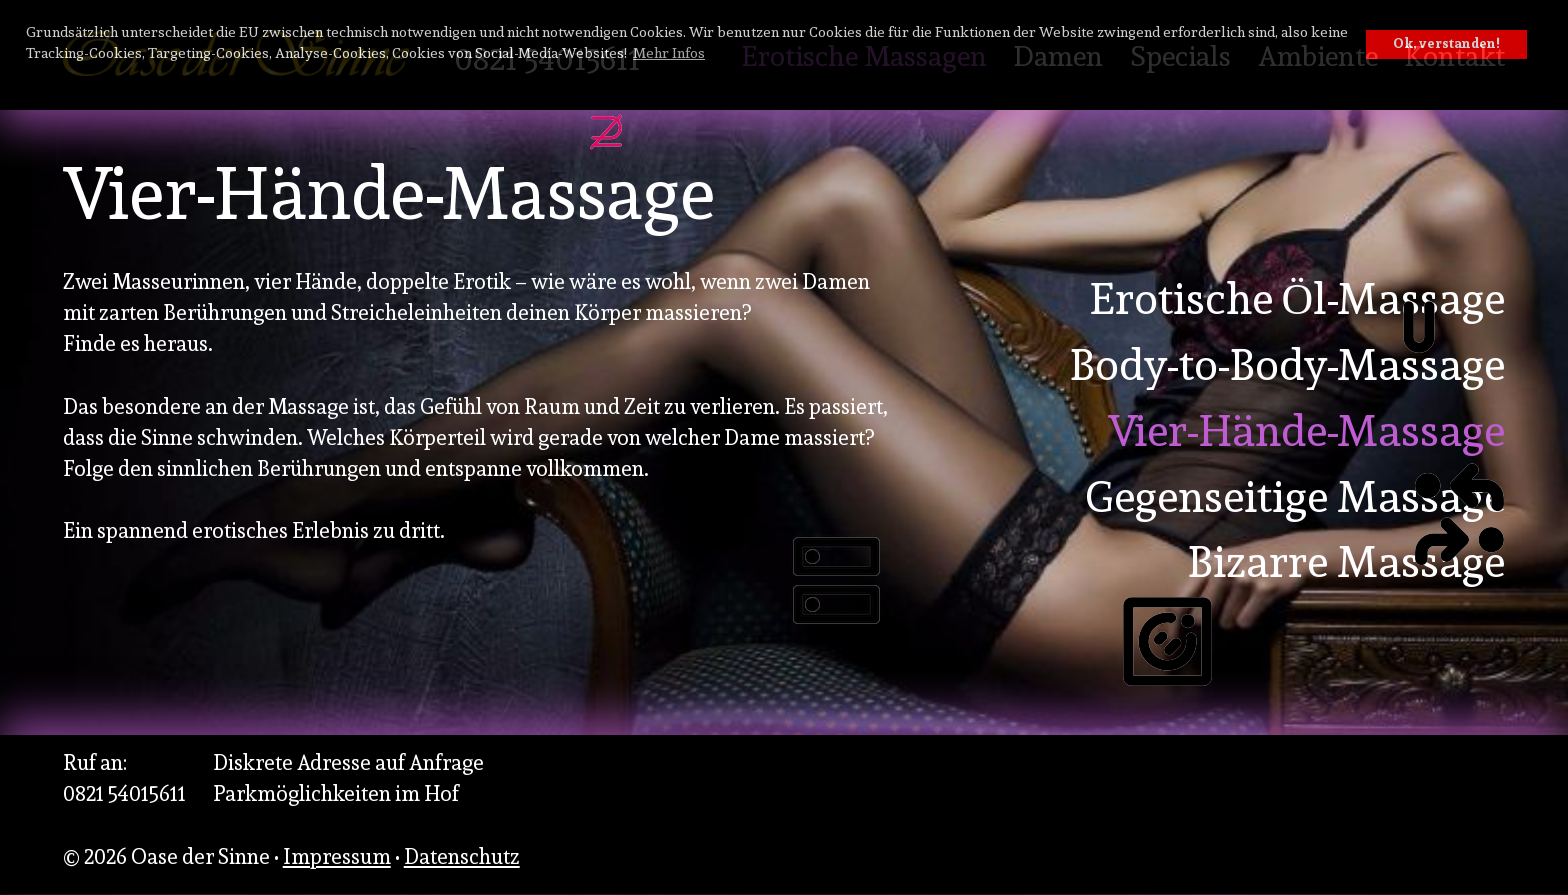  I want to click on merge or converge items to endpoints, so click(1459, 517).